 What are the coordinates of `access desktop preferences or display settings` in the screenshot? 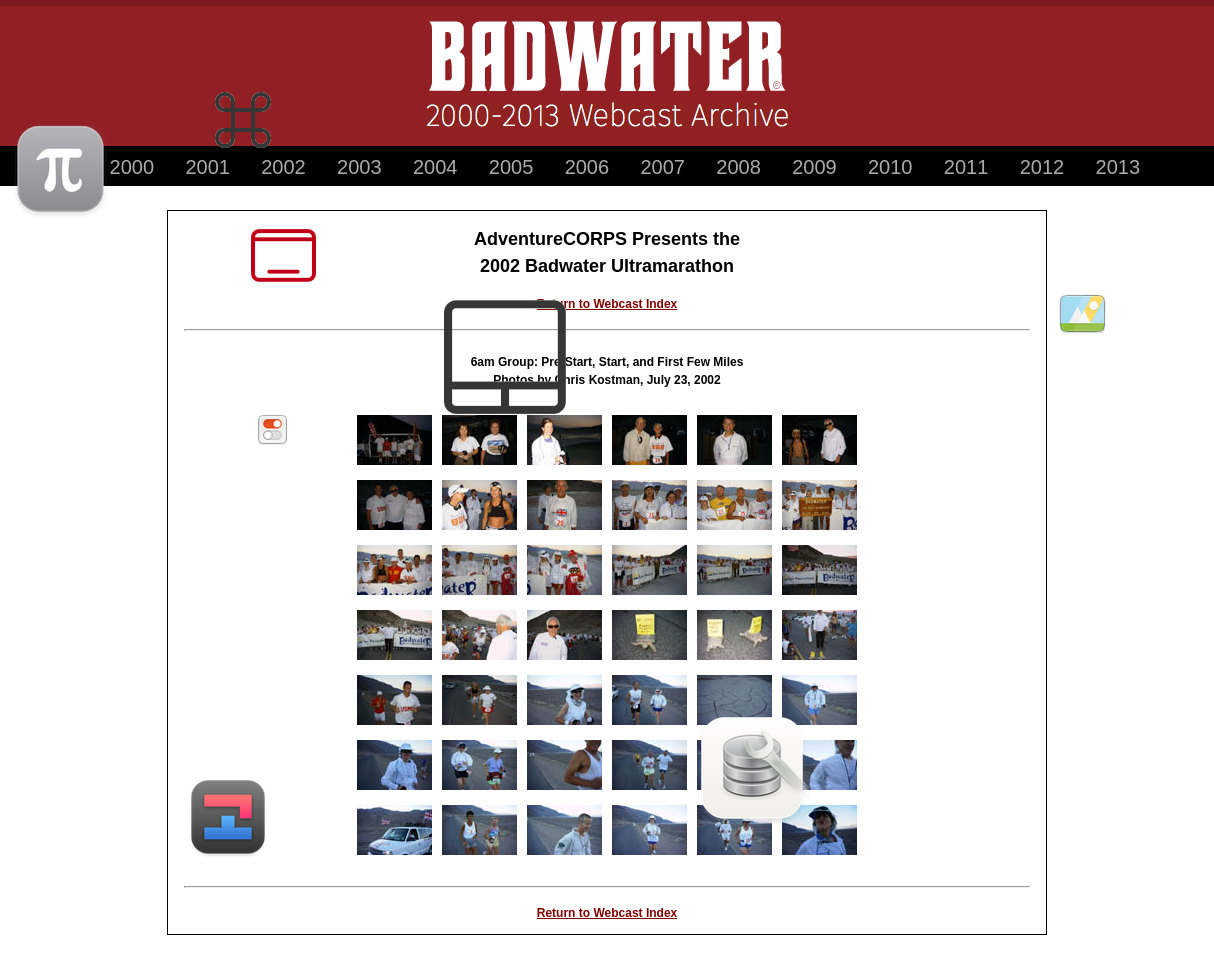 It's located at (283, 257).